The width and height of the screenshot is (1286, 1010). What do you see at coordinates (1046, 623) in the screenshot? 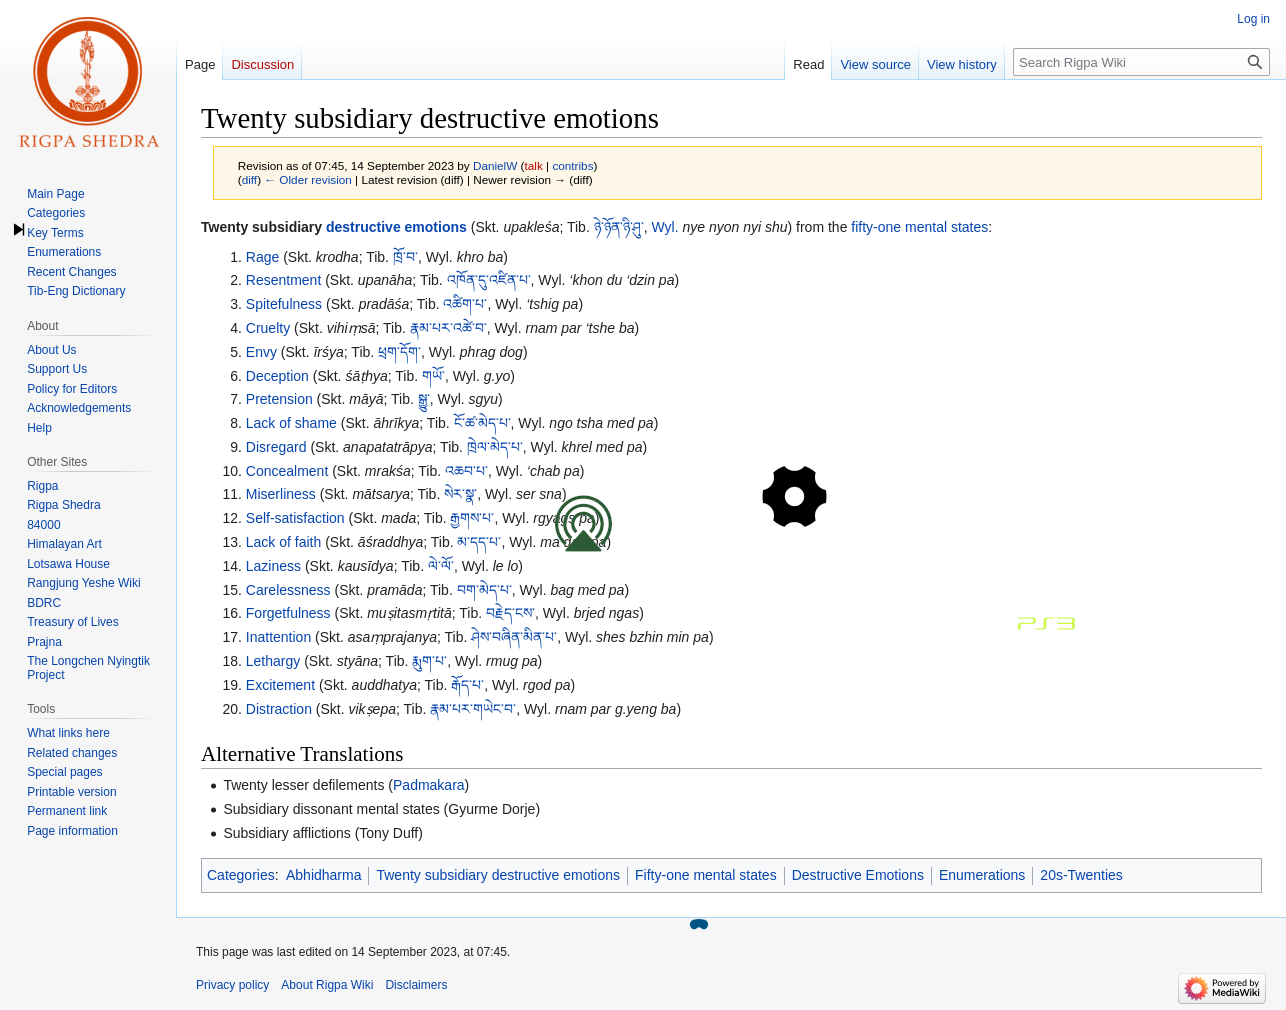
I see `PlayStation 3 brand logo` at bounding box center [1046, 623].